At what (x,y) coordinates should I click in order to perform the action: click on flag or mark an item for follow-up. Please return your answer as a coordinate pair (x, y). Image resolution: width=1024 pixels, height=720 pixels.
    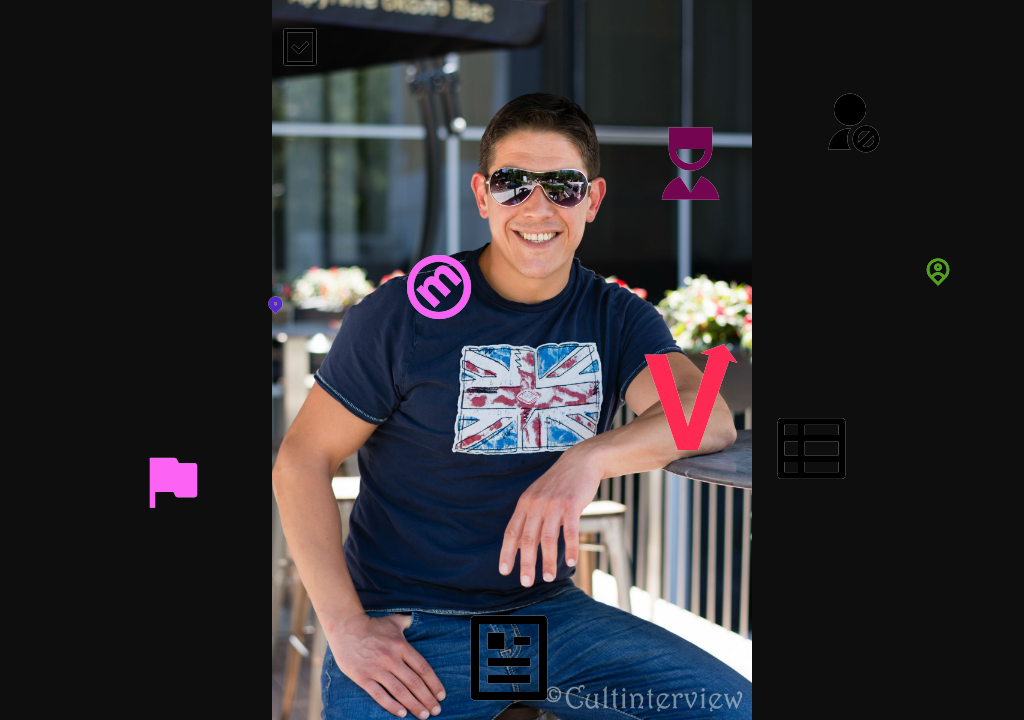
    Looking at the image, I should click on (173, 481).